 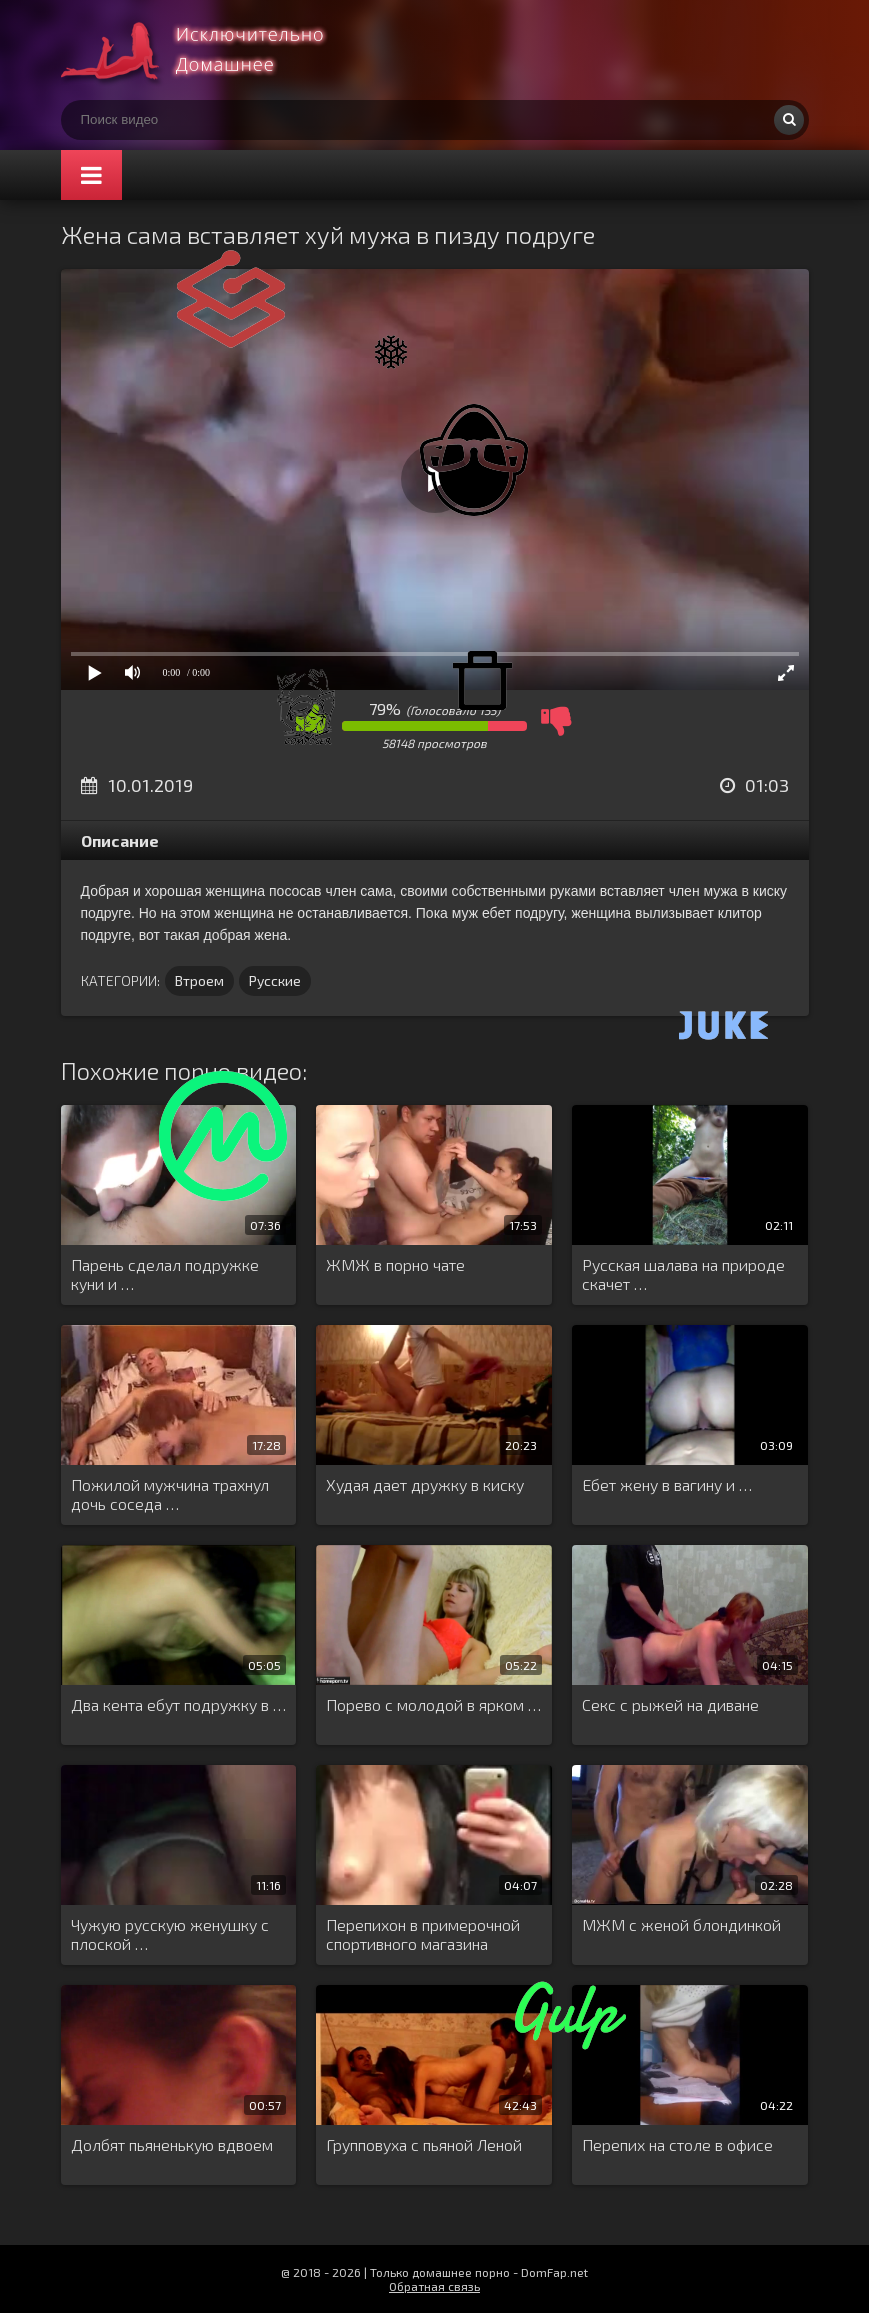 What do you see at coordinates (474, 460) in the screenshot?
I see `egghead.io logo - access web development tutorials and courses` at bounding box center [474, 460].